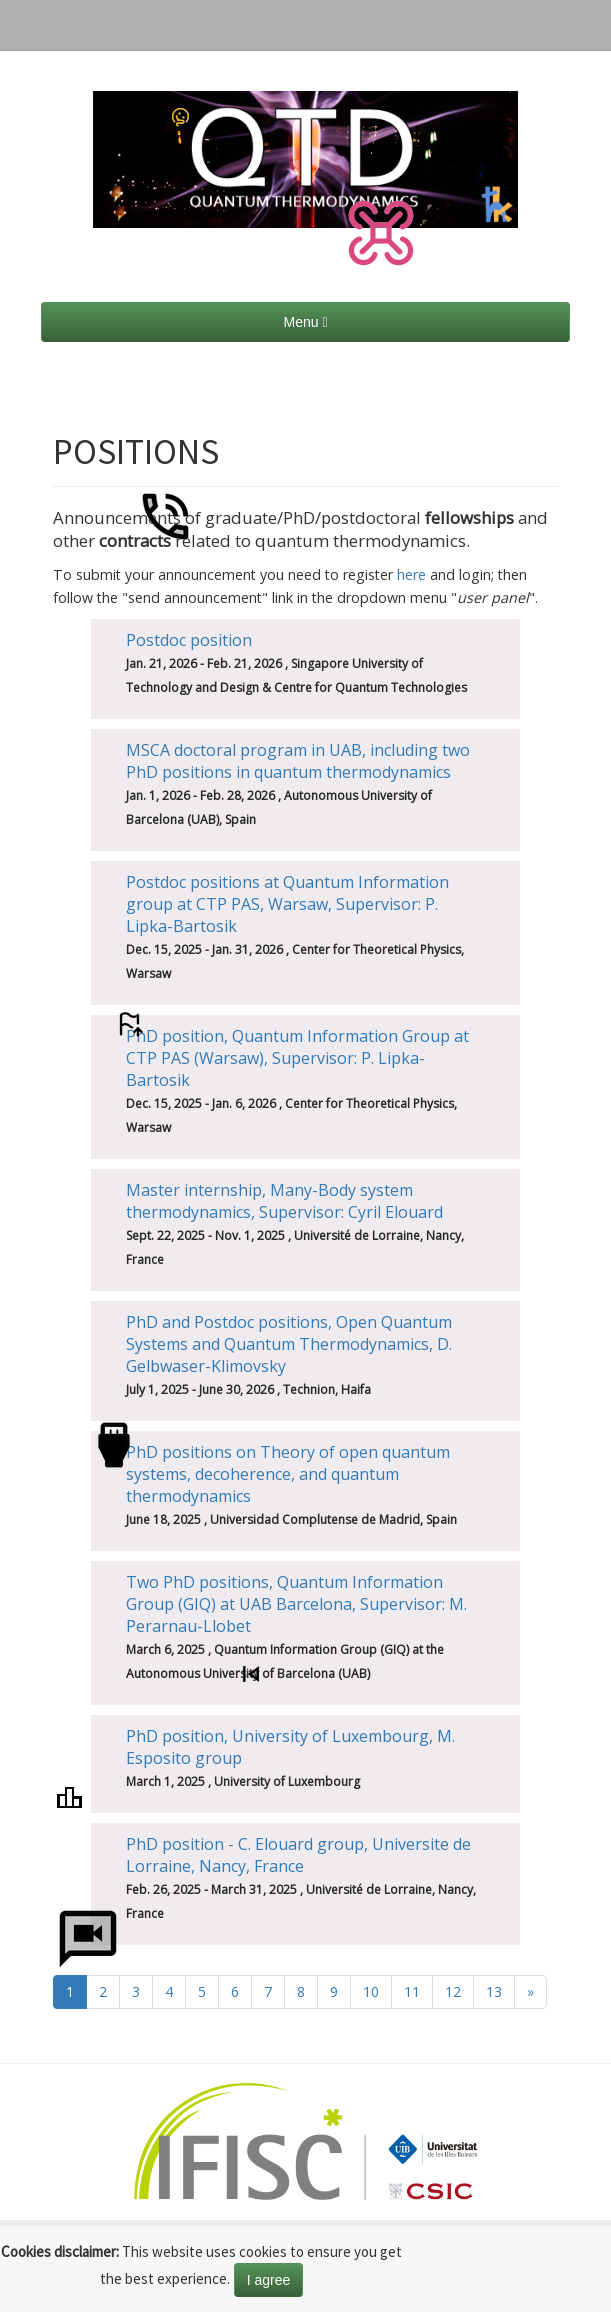 Image resolution: width=611 pixels, height=2312 pixels. What do you see at coordinates (88, 1939) in the screenshot?
I see `start a video chat conversation` at bounding box center [88, 1939].